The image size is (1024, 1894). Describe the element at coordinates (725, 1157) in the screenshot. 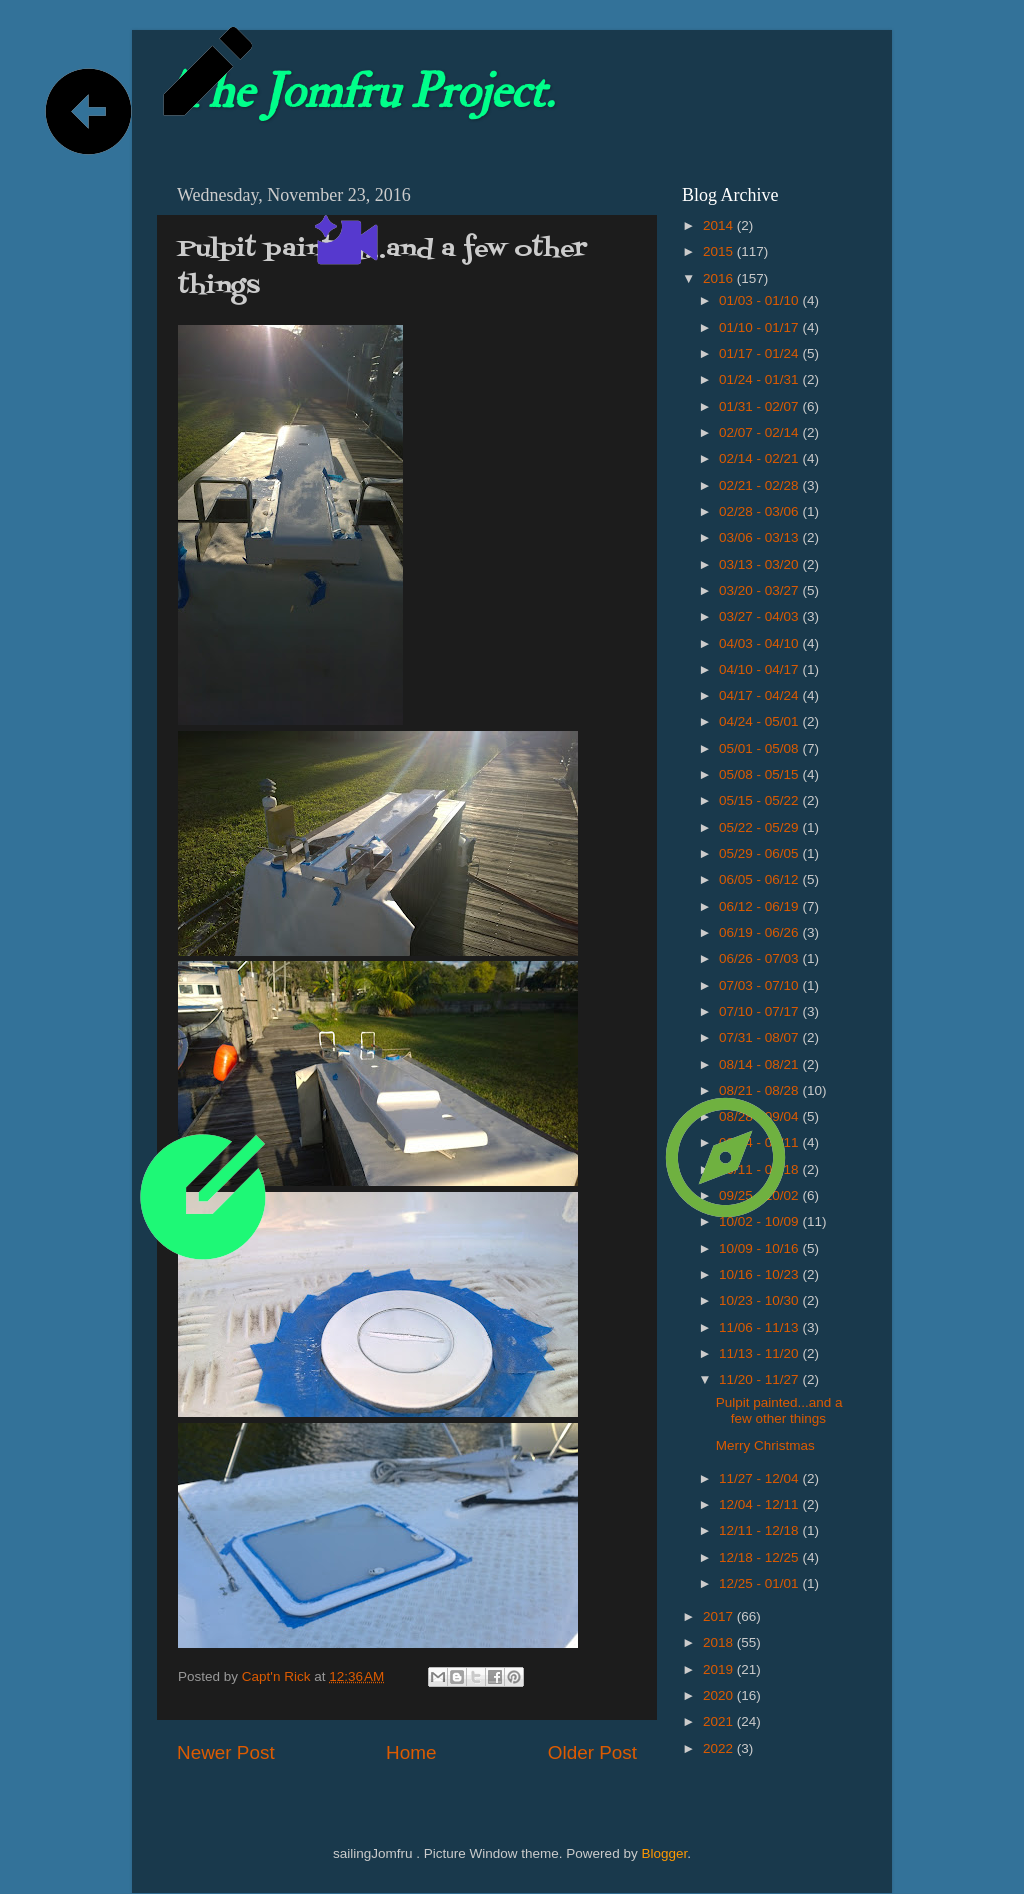

I see `open navigation or directions` at that location.